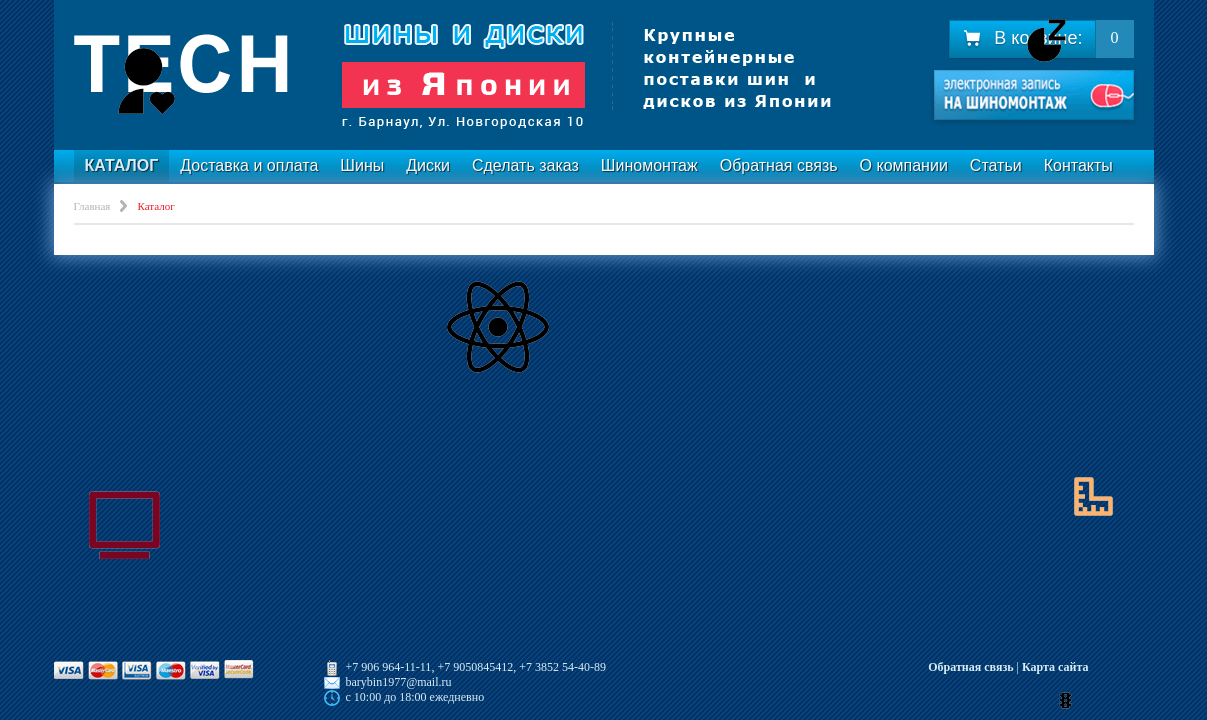 This screenshot has height=720, width=1207. I want to click on view traffic conditions, so click(1065, 700).